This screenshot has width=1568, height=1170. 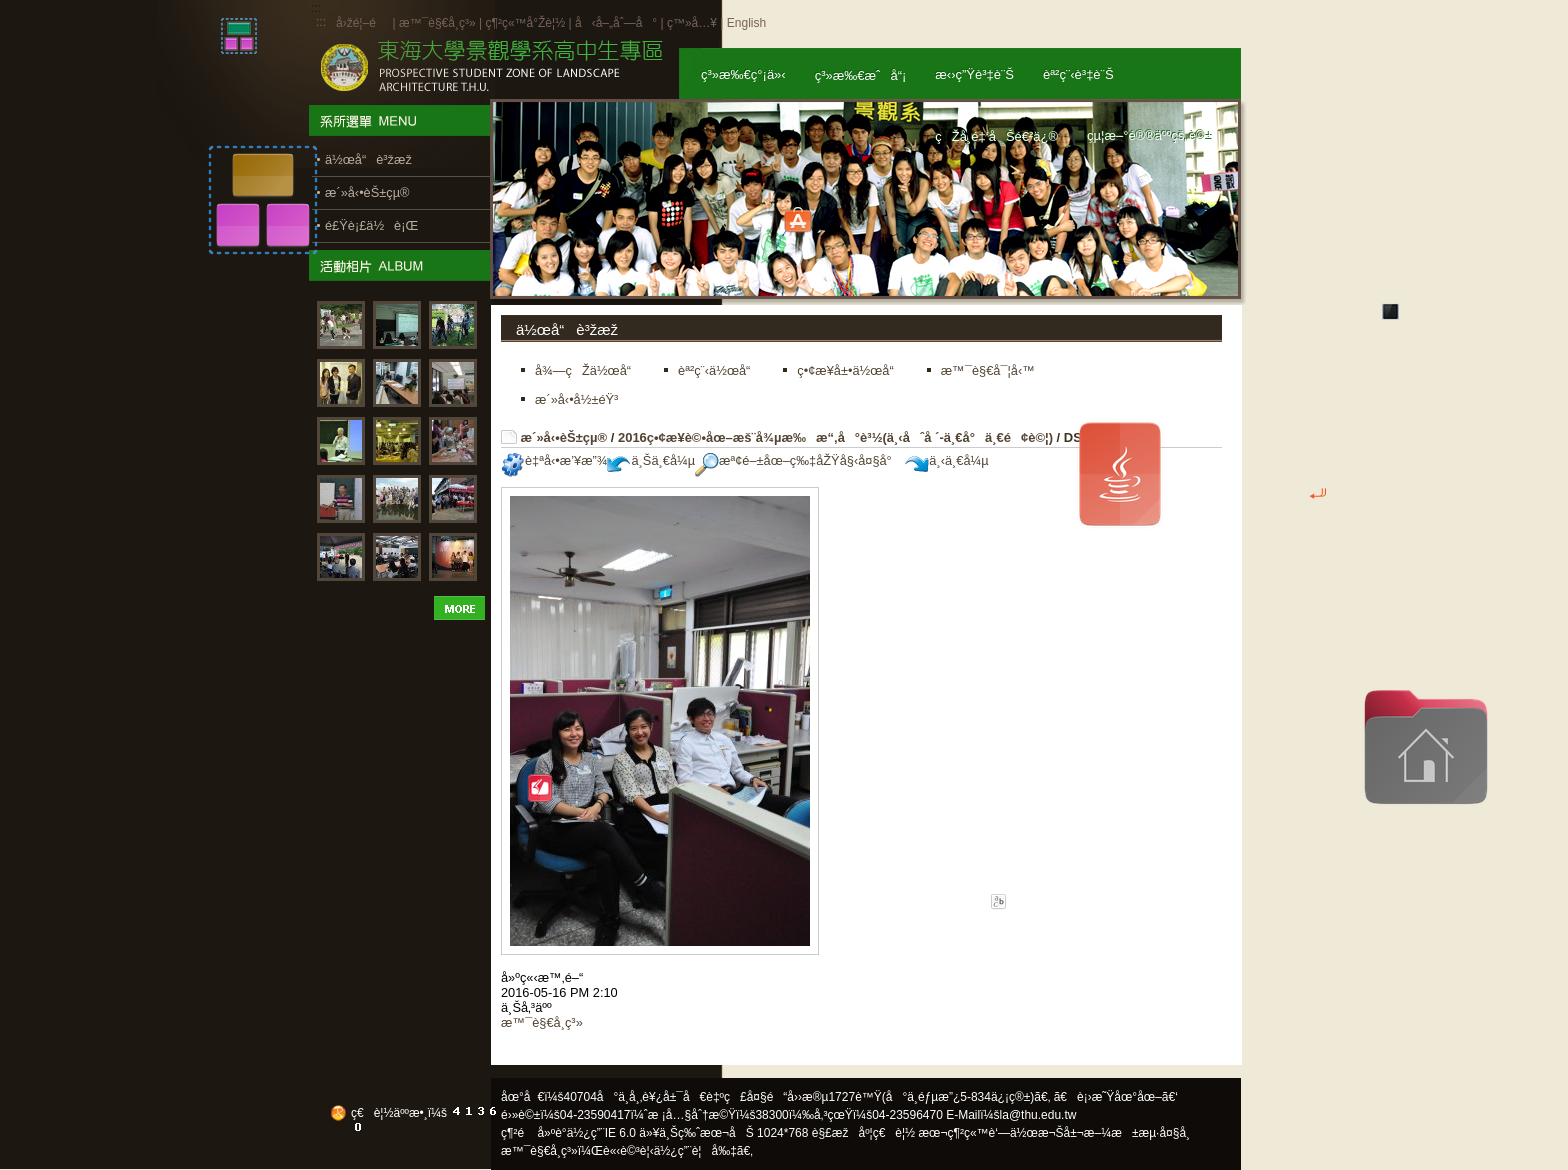 I want to click on access font and typography settings, so click(x=998, y=901).